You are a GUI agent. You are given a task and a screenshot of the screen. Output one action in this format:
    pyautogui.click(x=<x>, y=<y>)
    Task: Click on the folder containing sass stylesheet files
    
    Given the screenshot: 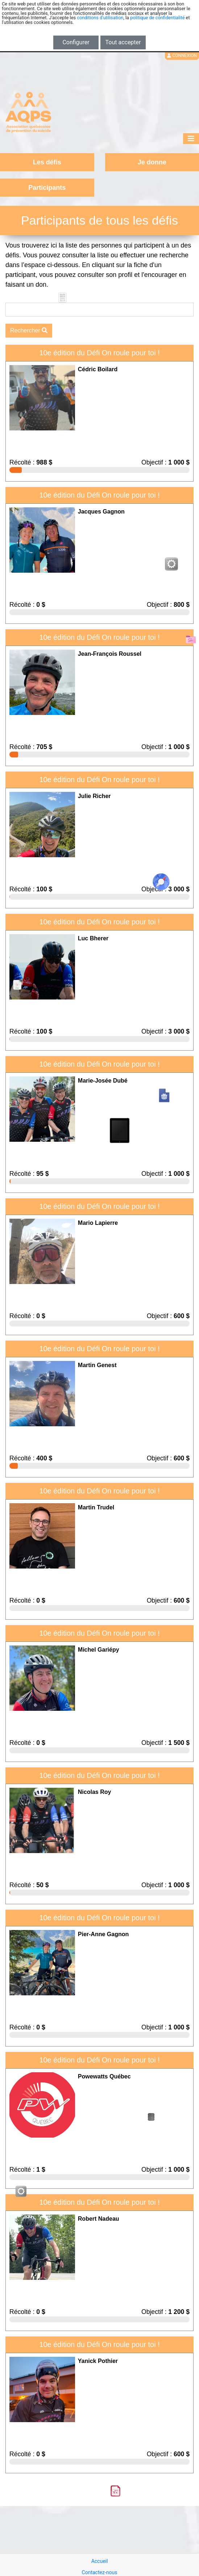 What is the action you would take?
    pyautogui.click(x=191, y=639)
    